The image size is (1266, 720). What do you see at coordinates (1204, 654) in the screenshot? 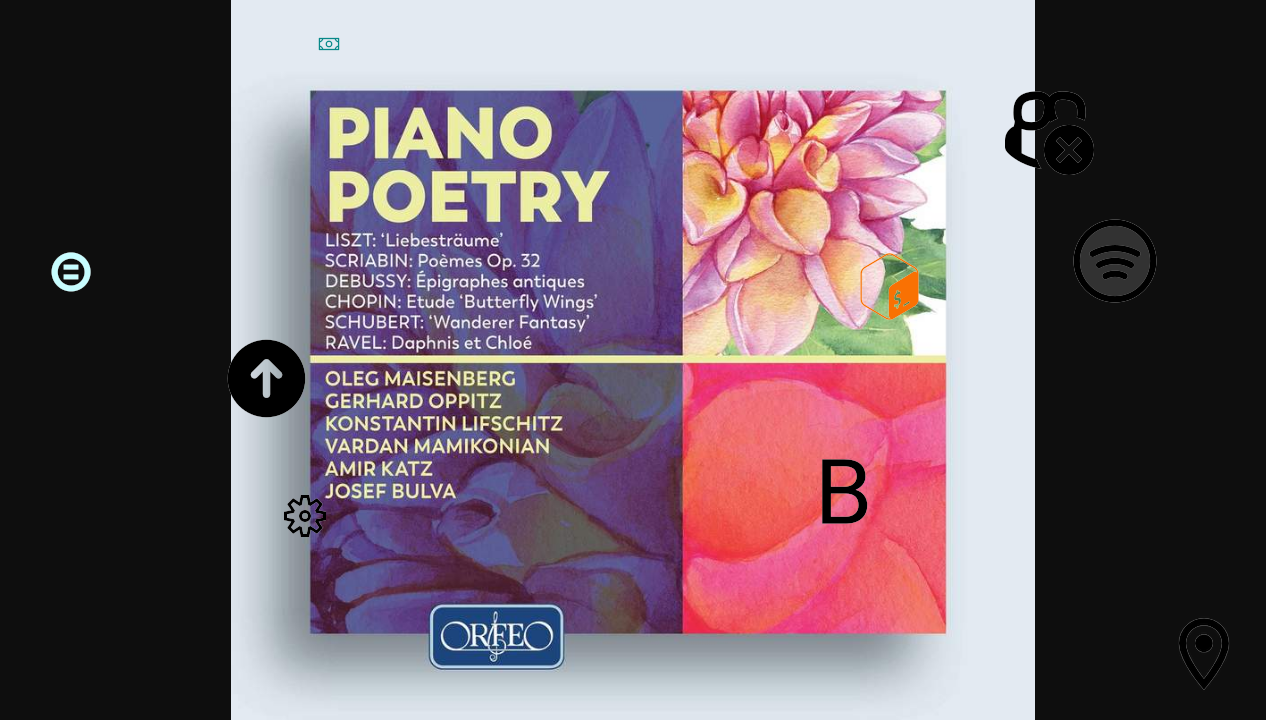
I see `view current location on map` at bounding box center [1204, 654].